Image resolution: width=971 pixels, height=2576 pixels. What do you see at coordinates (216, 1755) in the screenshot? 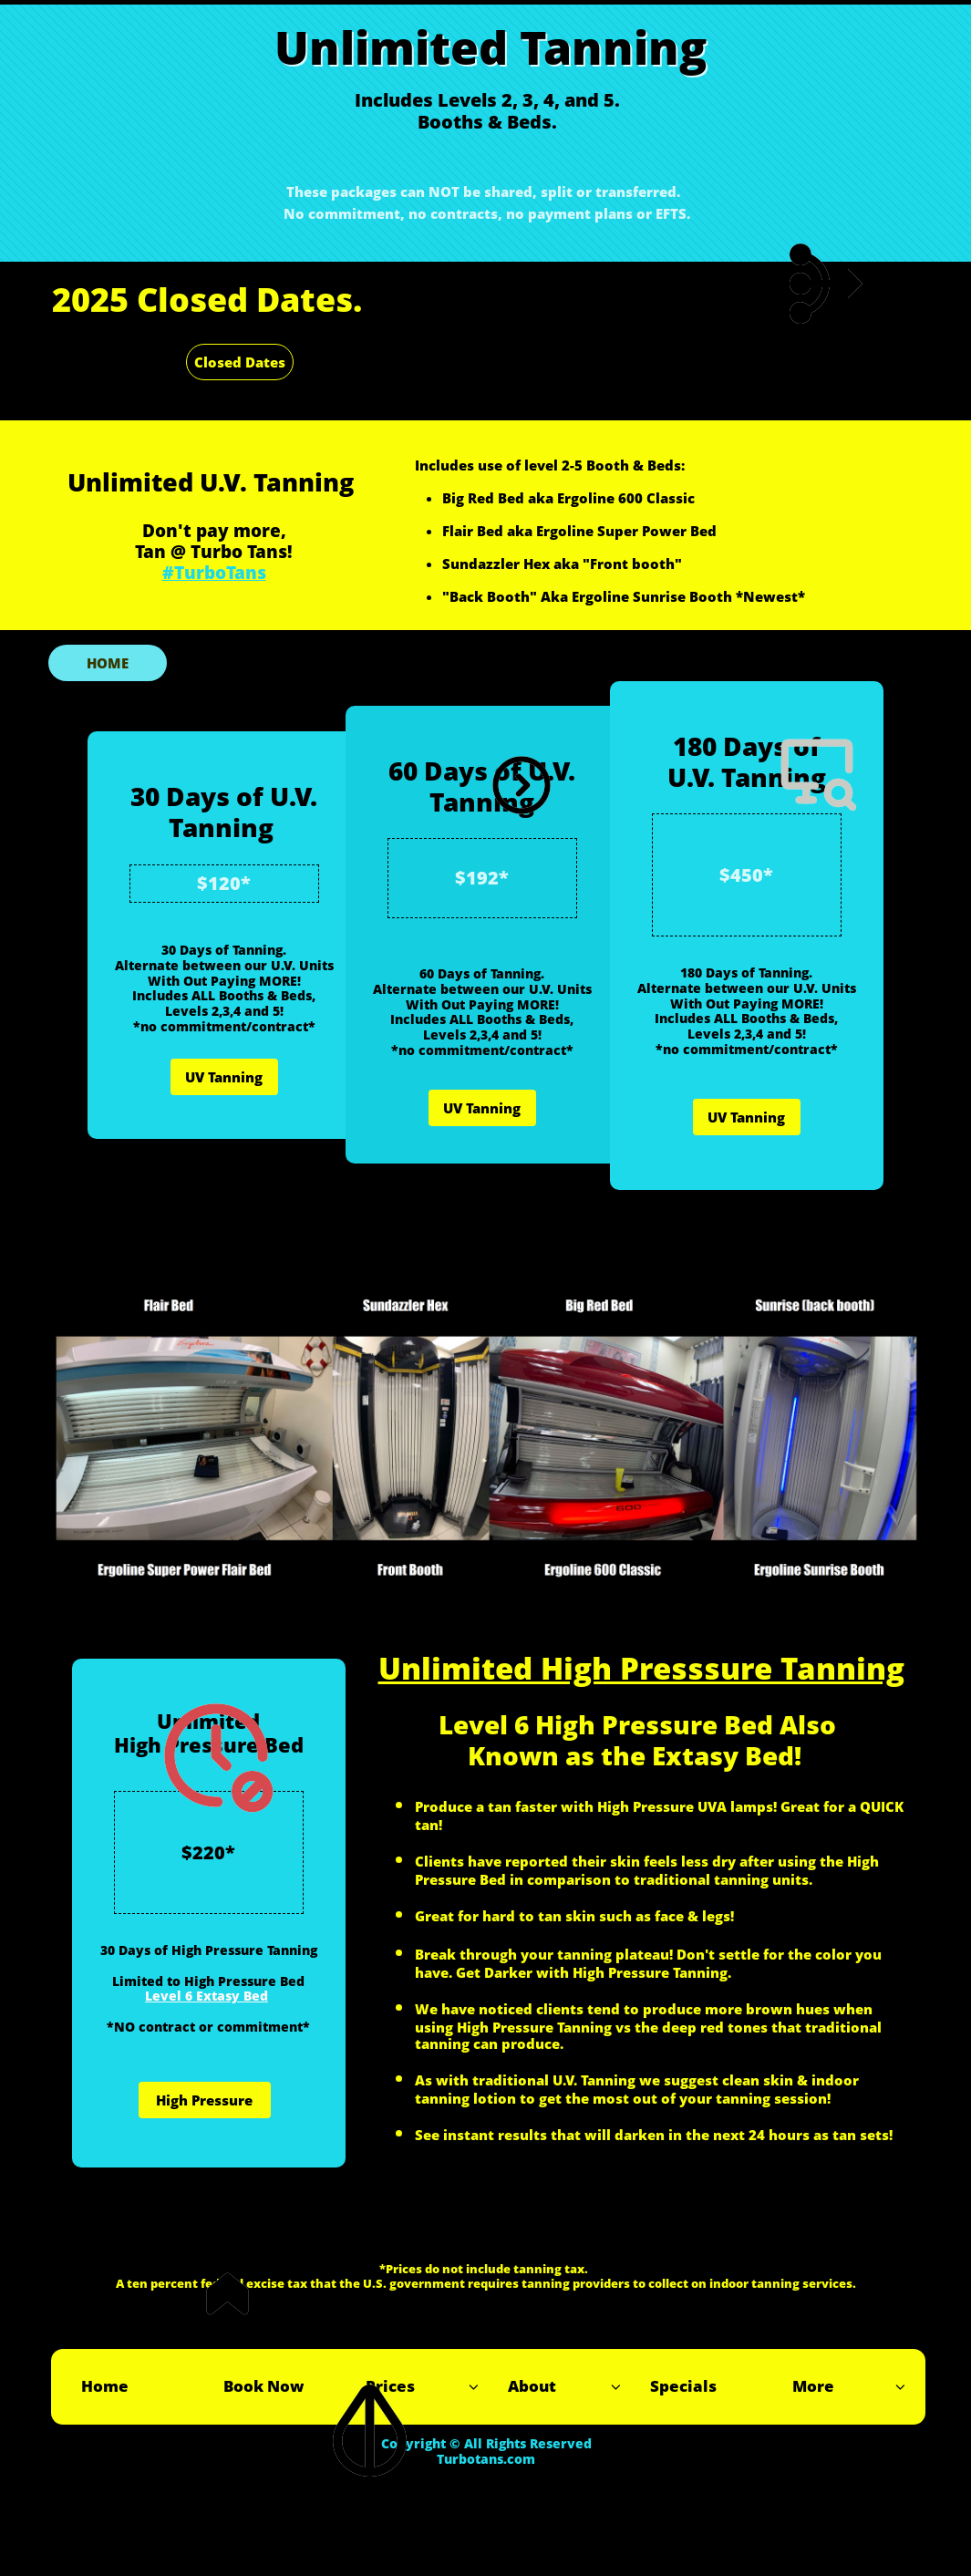
I see `cancel a scheduled event or timer` at bounding box center [216, 1755].